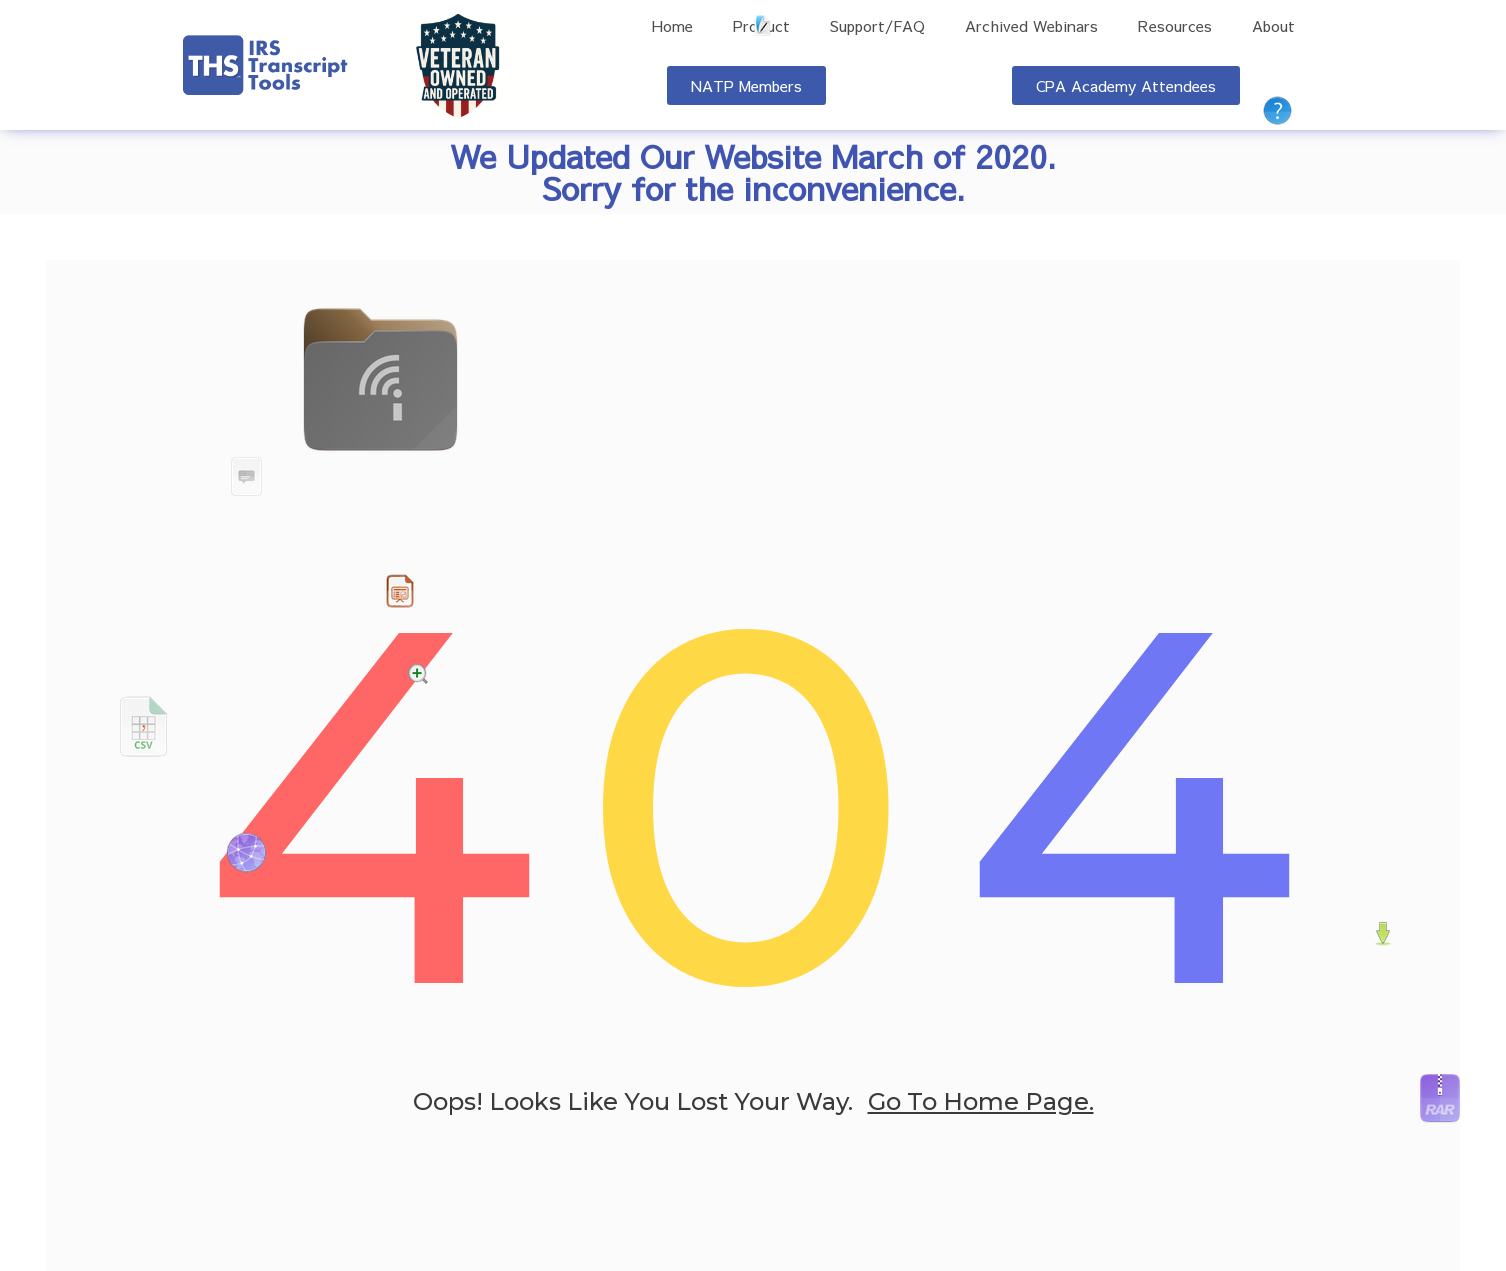 The height and width of the screenshot is (1271, 1506). What do you see at coordinates (751, 26) in the screenshot?
I see `a scribus document file` at bounding box center [751, 26].